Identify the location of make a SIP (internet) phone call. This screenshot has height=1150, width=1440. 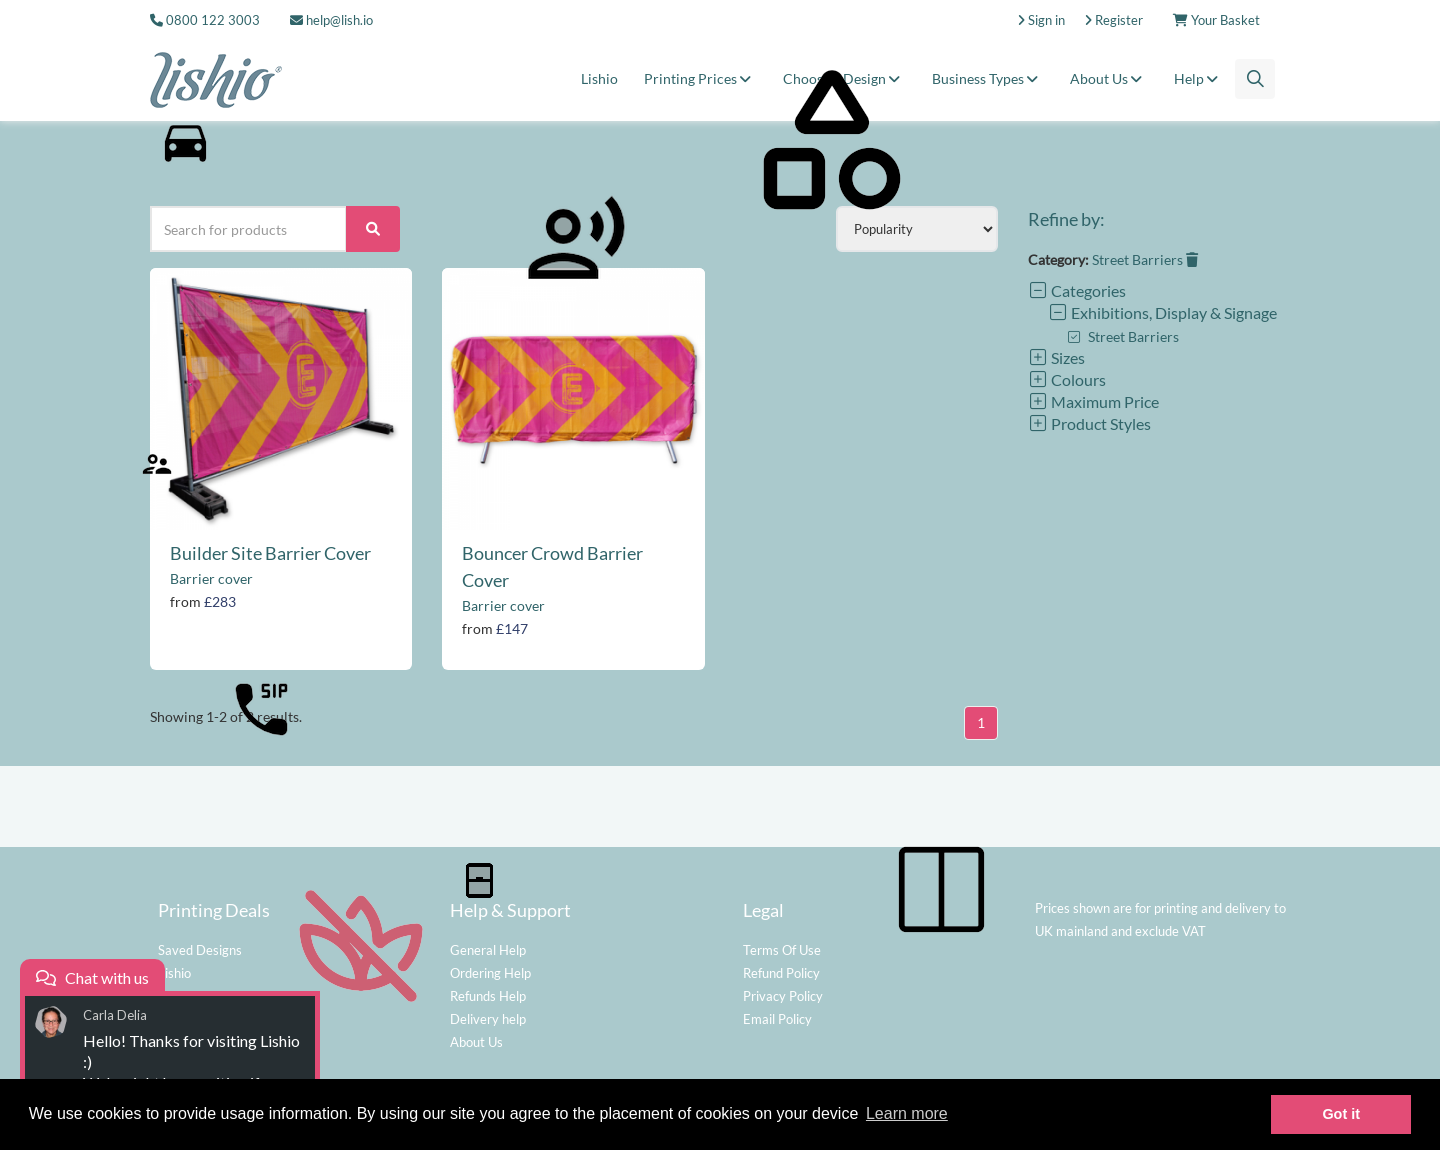
(261, 709).